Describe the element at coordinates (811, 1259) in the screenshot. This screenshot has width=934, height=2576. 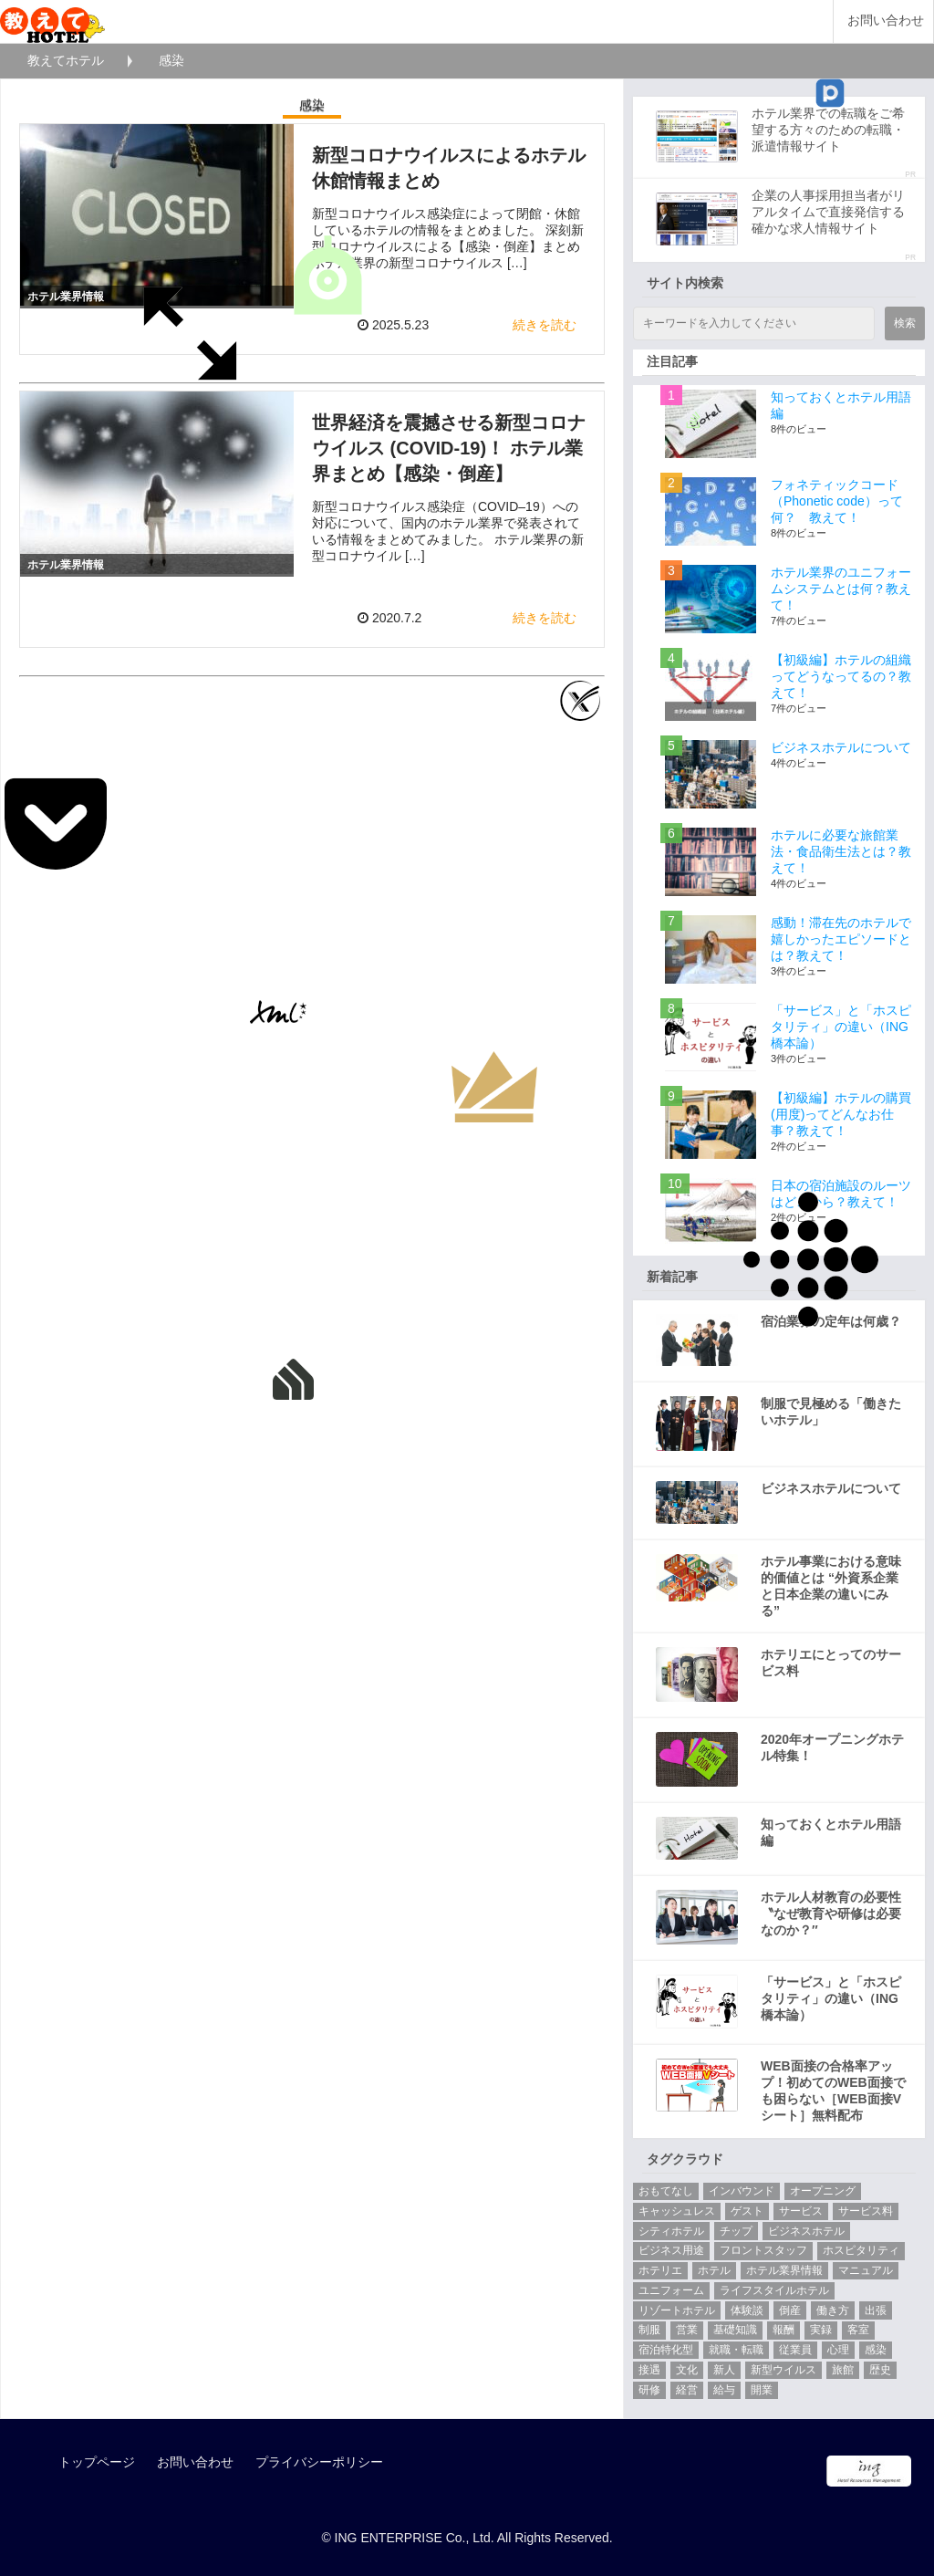
I see `open the Fitbit app` at that location.